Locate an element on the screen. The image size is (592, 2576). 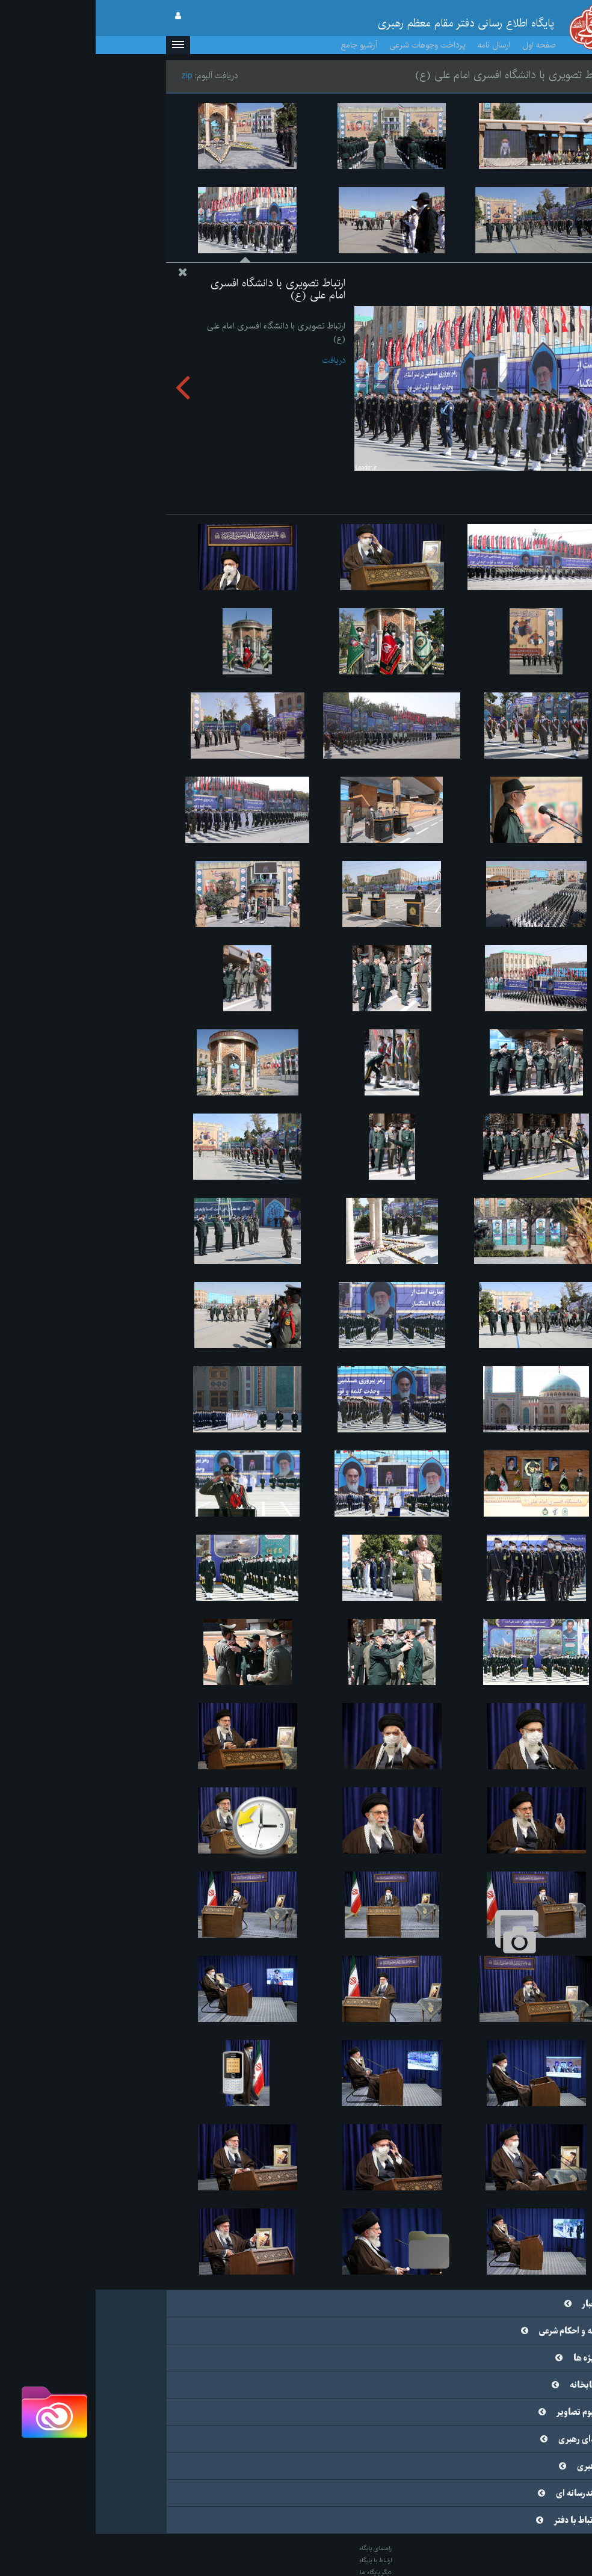
open folder to view contents is located at coordinates (429, 2250).